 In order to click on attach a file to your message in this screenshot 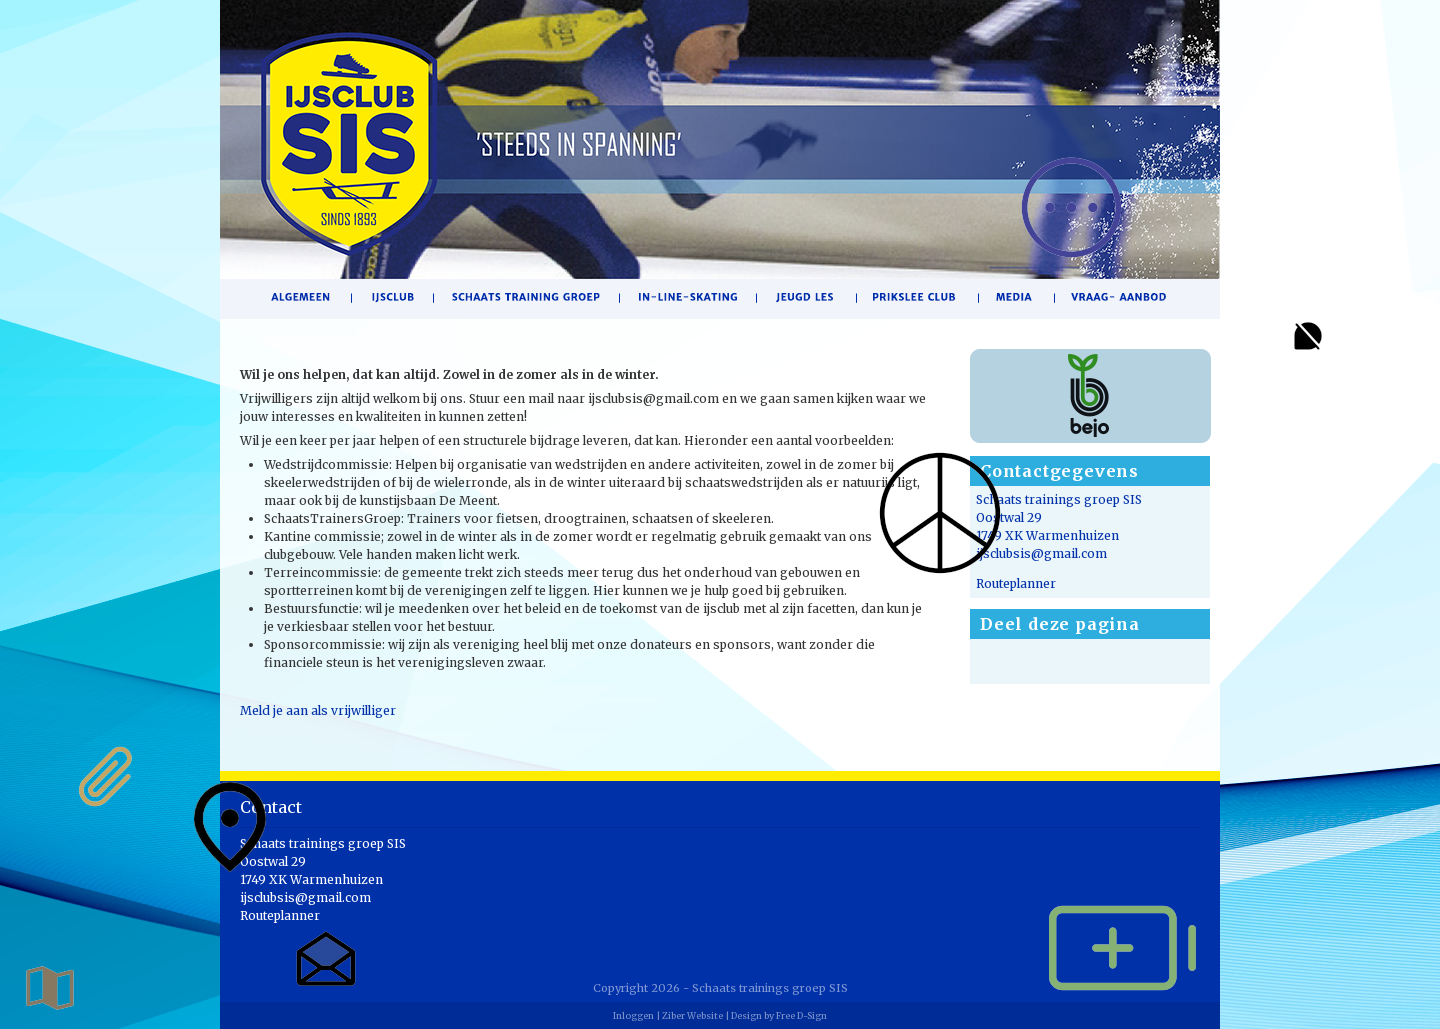, I will do `click(106, 776)`.